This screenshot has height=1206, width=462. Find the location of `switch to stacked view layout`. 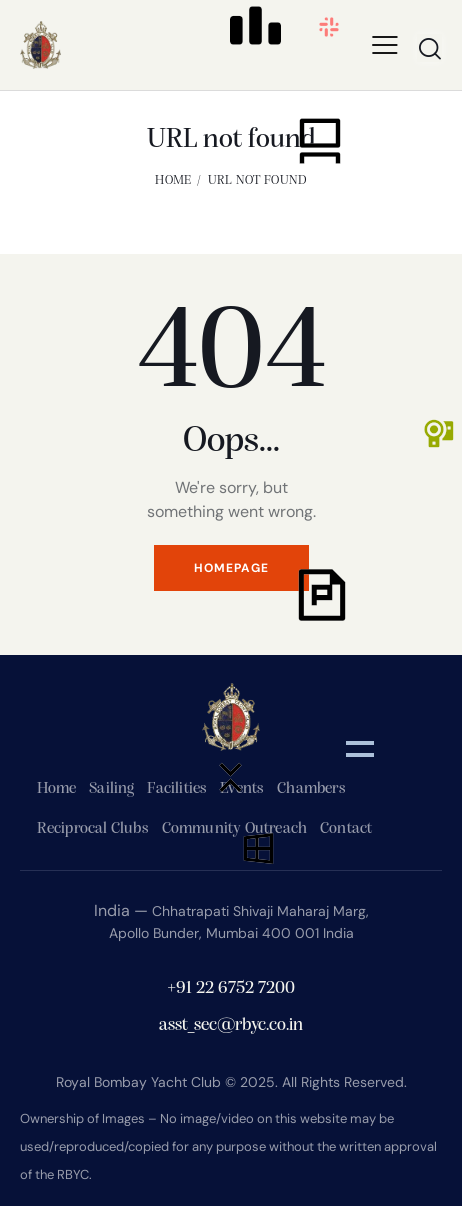

switch to stacked view layout is located at coordinates (320, 141).